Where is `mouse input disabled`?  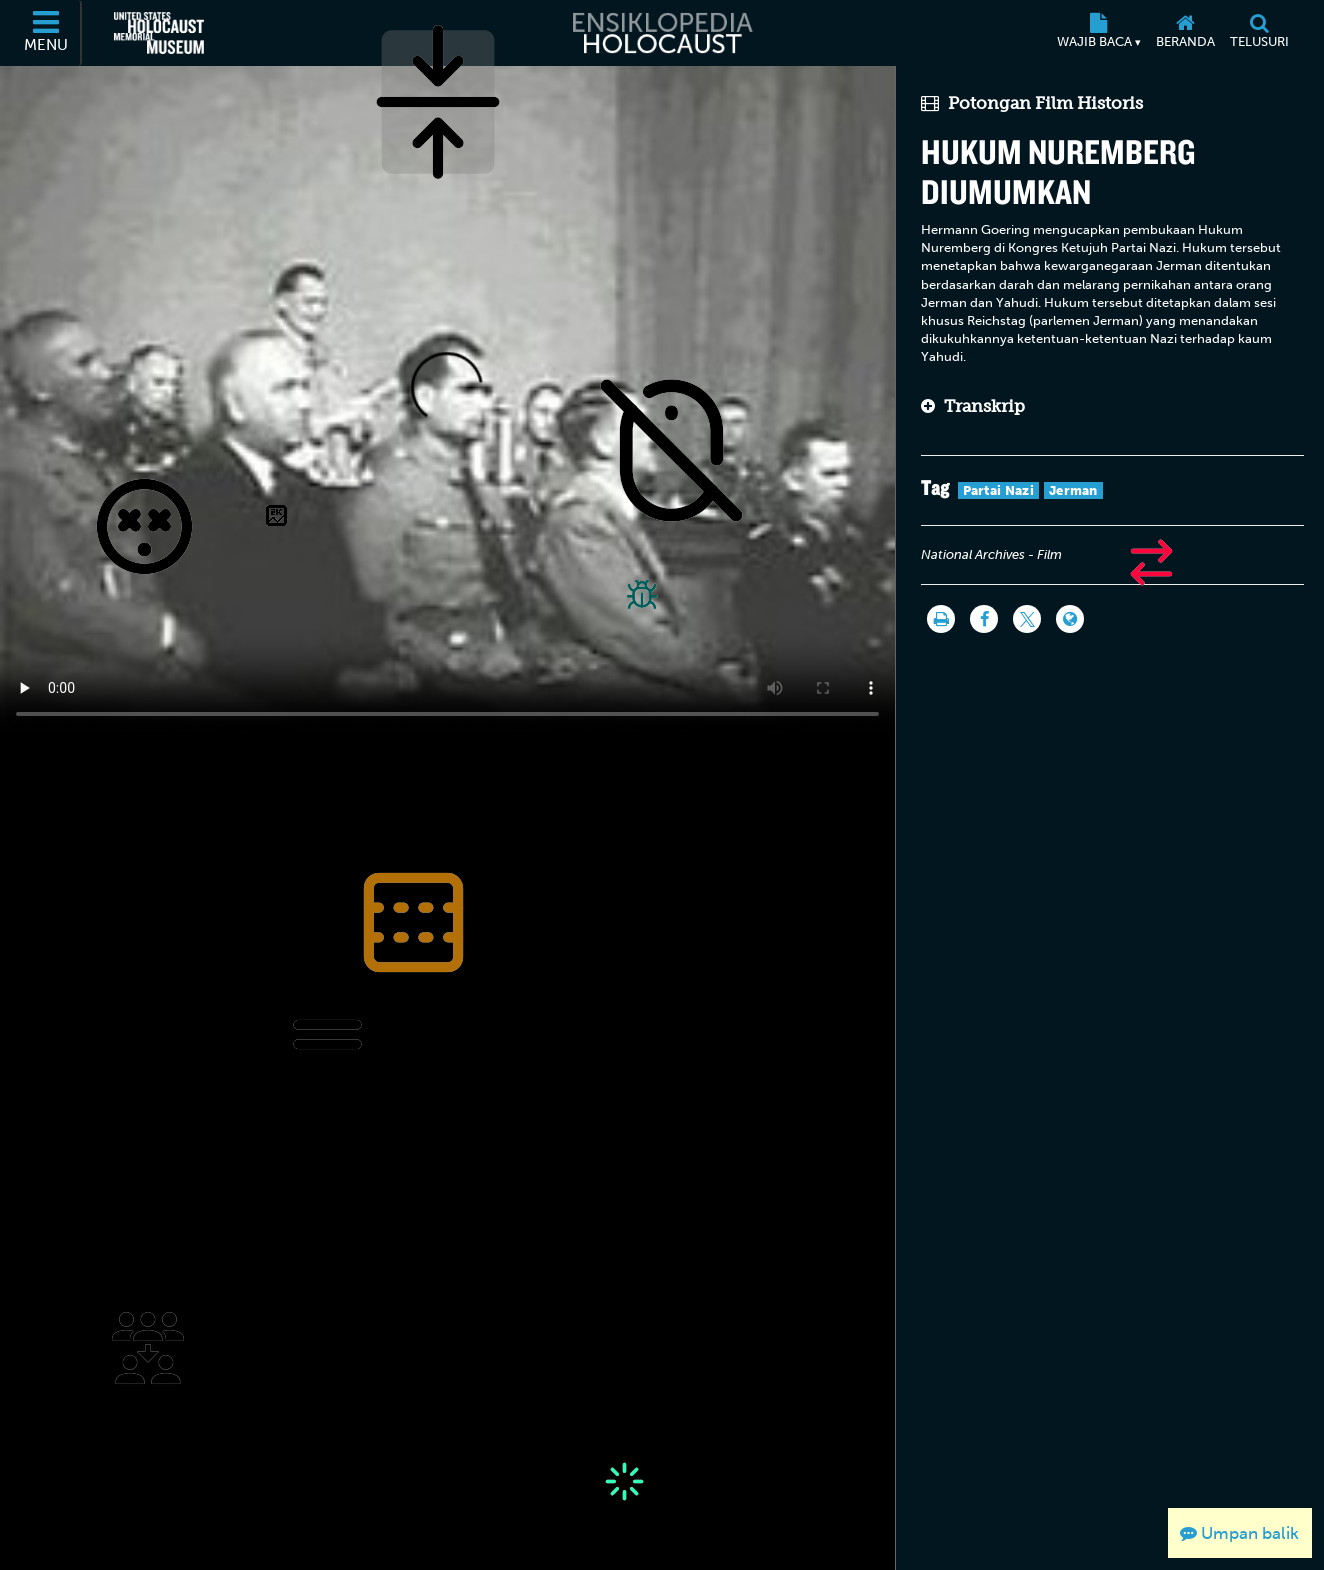 mouse input disabled is located at coordinates (671, 450).